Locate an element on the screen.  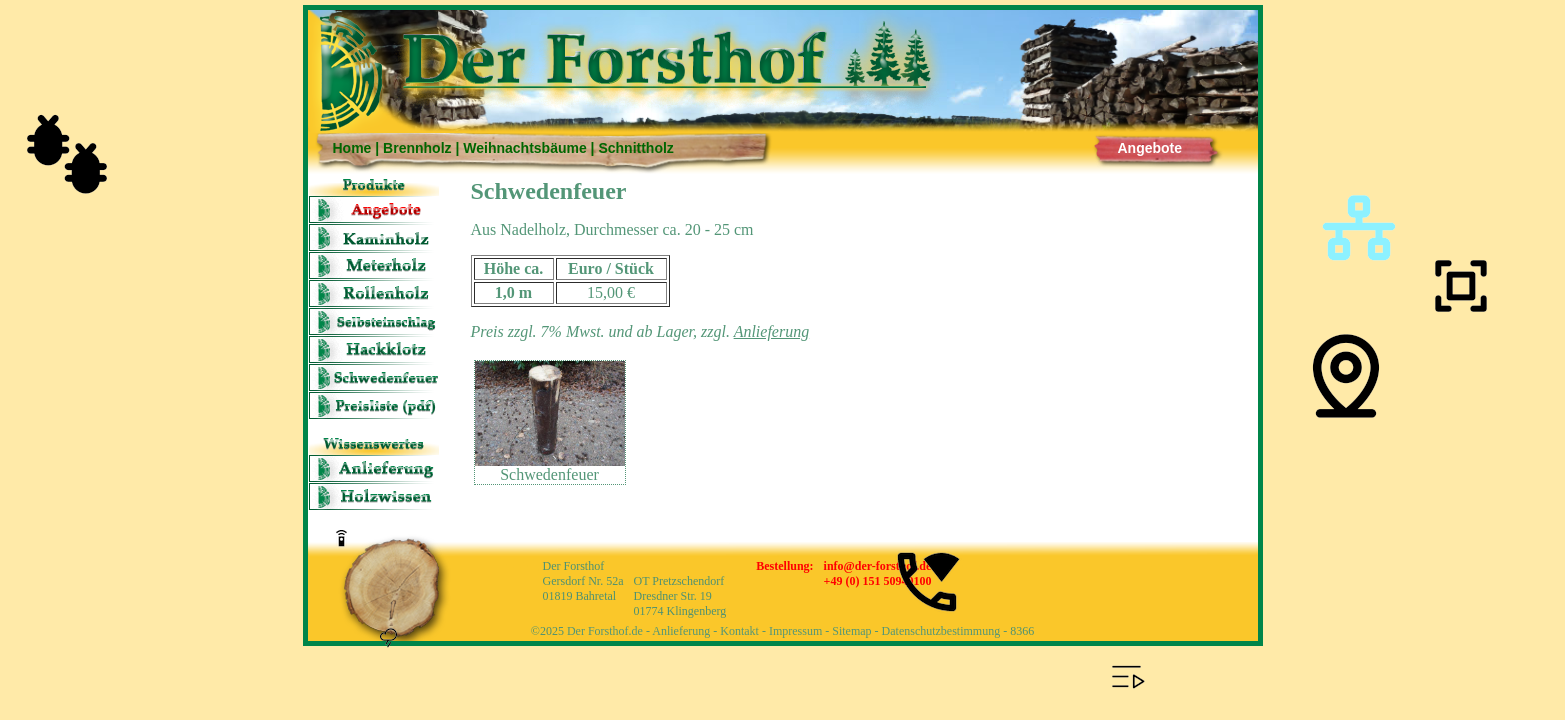
view network connections is located at coordinates (1359, 229).